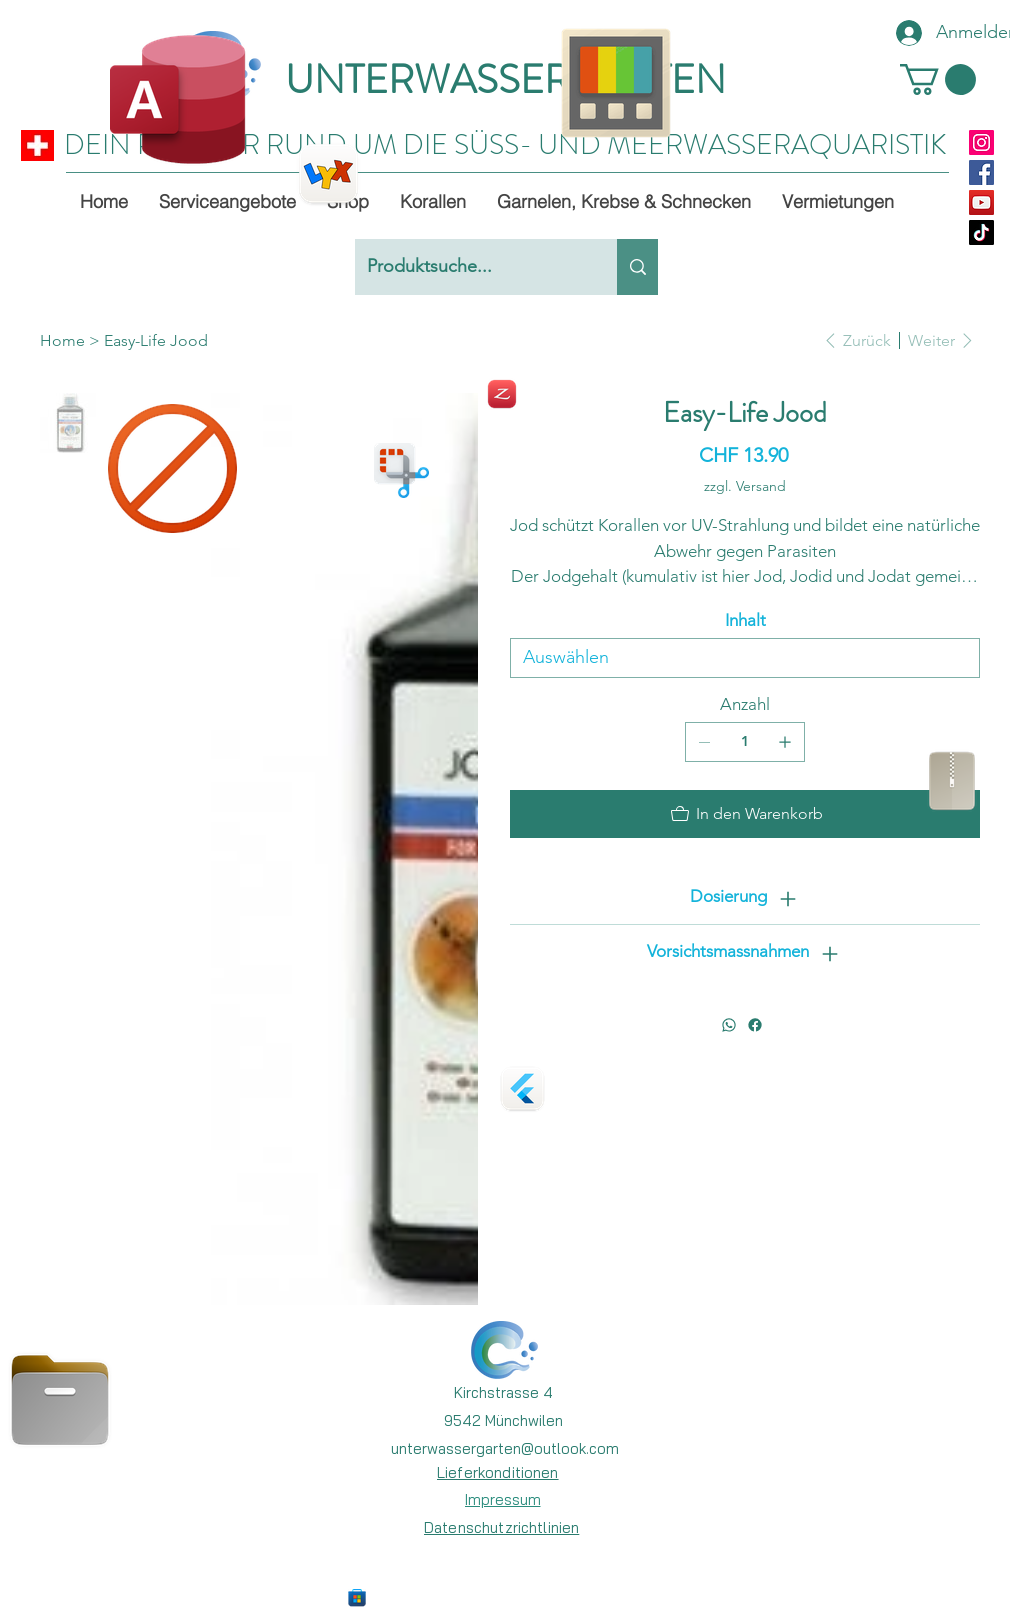 Image resolution: width=1010 pixels, height=1623 pixels. I want to click on open microsoft powertoys application, so click(616, 83).